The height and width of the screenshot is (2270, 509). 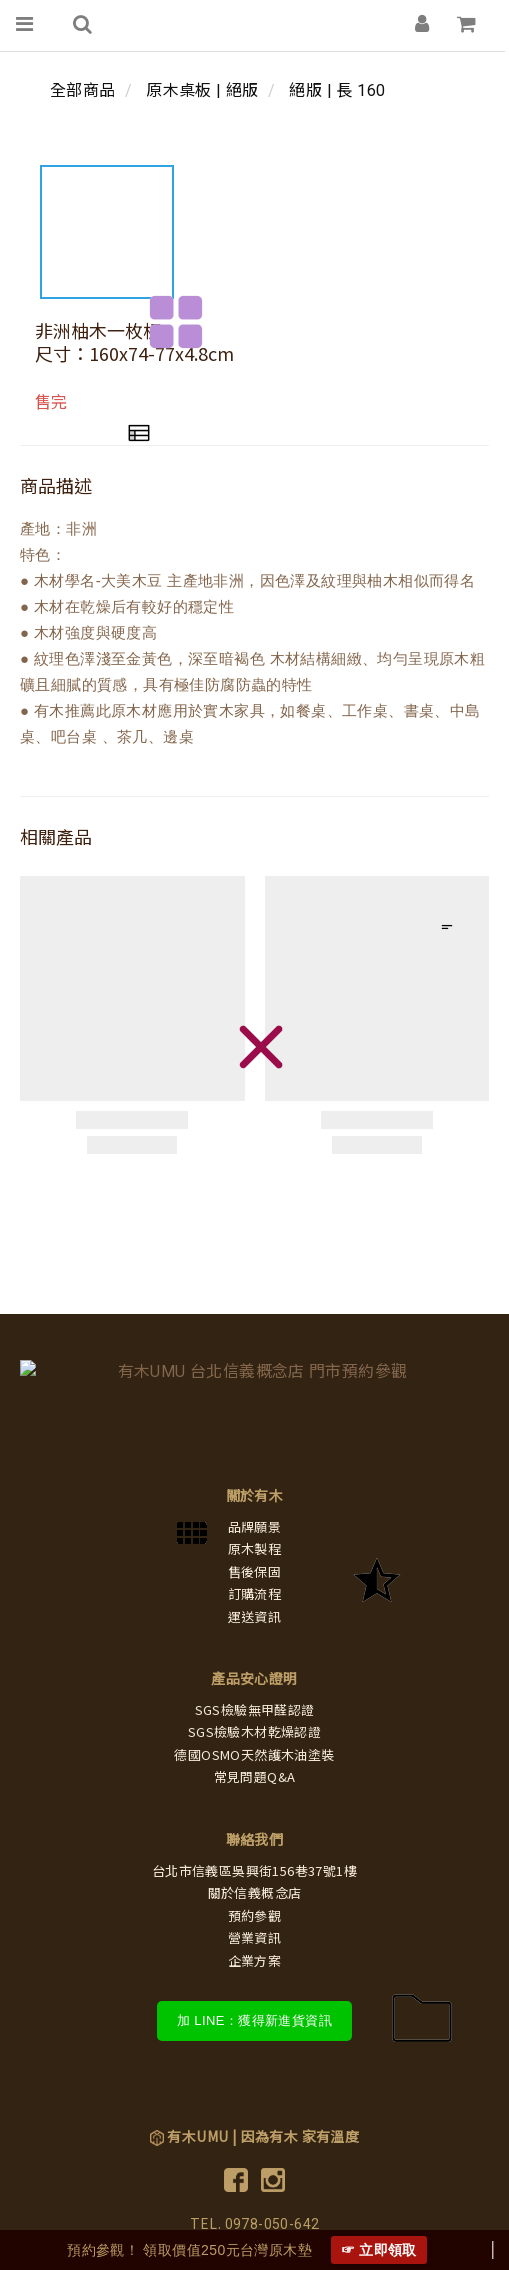 I want to click on indicates a partial or half-star rating, so click(x=377, y=1581).